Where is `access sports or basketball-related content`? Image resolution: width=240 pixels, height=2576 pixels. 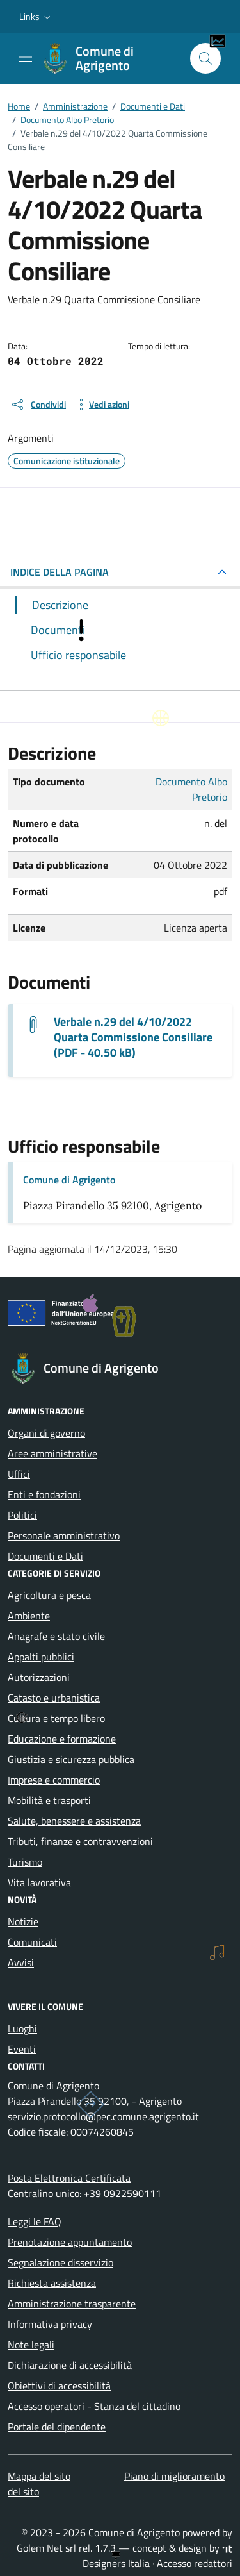 access sports or basketball-related content is located at coordinates (161, 718).